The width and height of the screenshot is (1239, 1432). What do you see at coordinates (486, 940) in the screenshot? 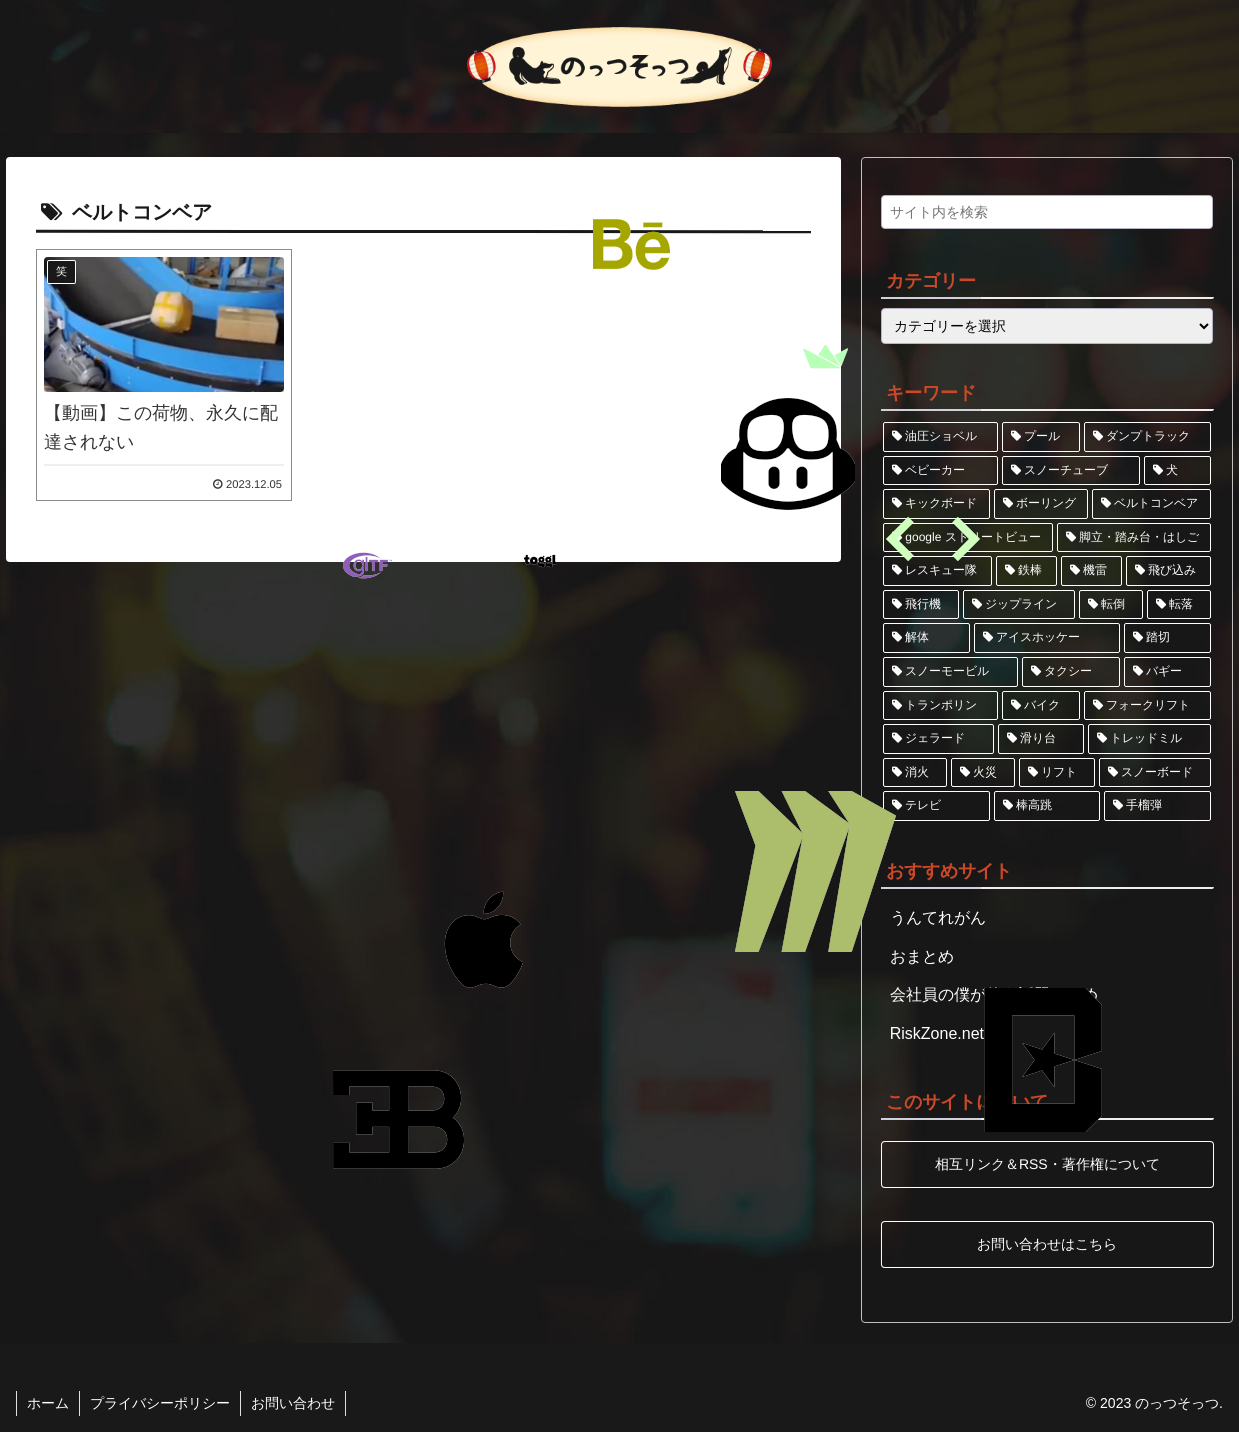
I see `Apple company logo` at bounding box center [486, 940].